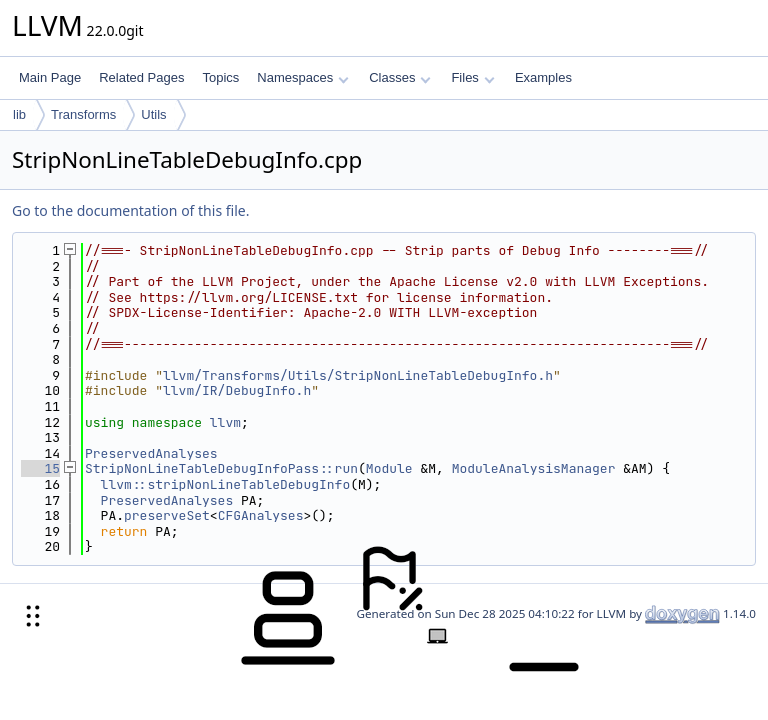 The image size is (768, 720). What do you see at coordinates (33, 616) in the screenshot?
I see `drag to reorder items in a list` at bounding box center [33, 616].